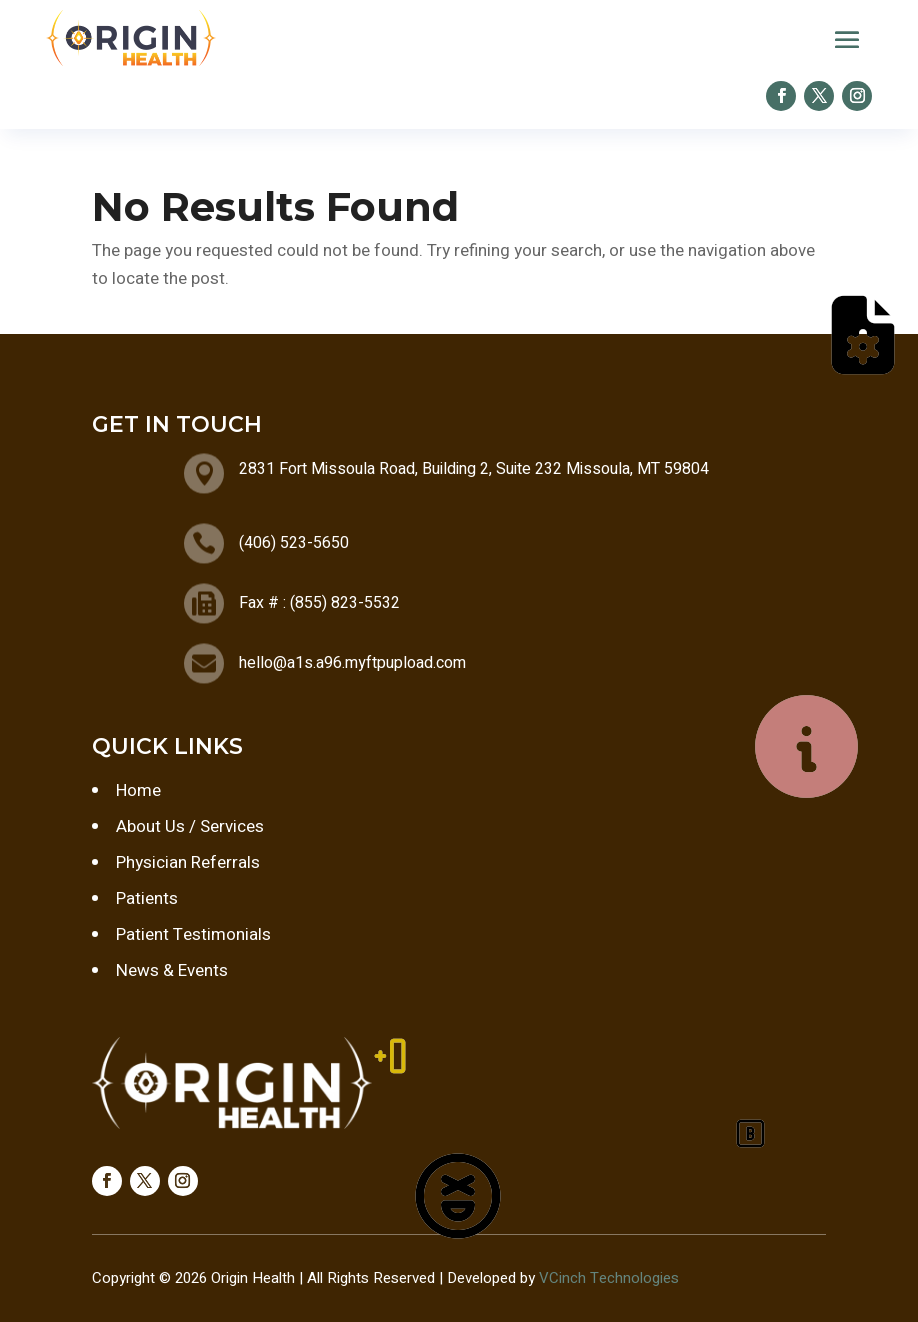  What do you see at coordinates (806, 746) in the screenshot?
I see `view more information or details` at bounding box center [806, 746].